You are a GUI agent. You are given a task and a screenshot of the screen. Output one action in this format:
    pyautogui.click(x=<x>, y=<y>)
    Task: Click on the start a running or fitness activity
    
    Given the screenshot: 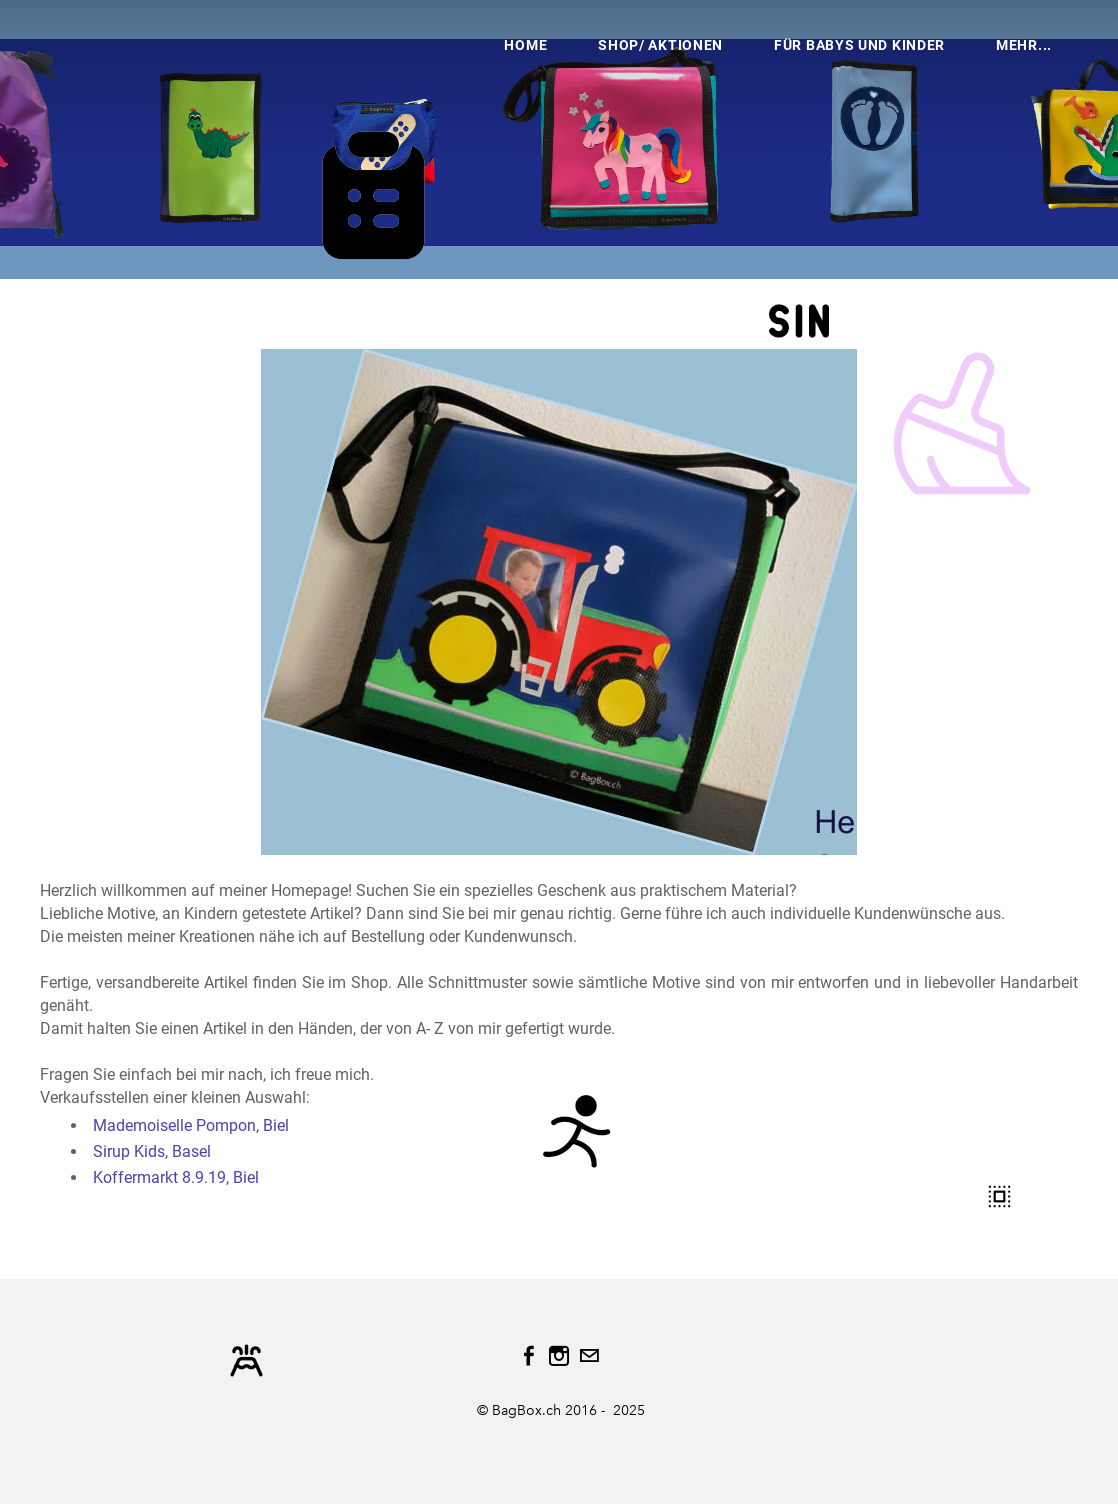 What is the action you would take?
    pyautogui.click(x=578, y=1130)
    